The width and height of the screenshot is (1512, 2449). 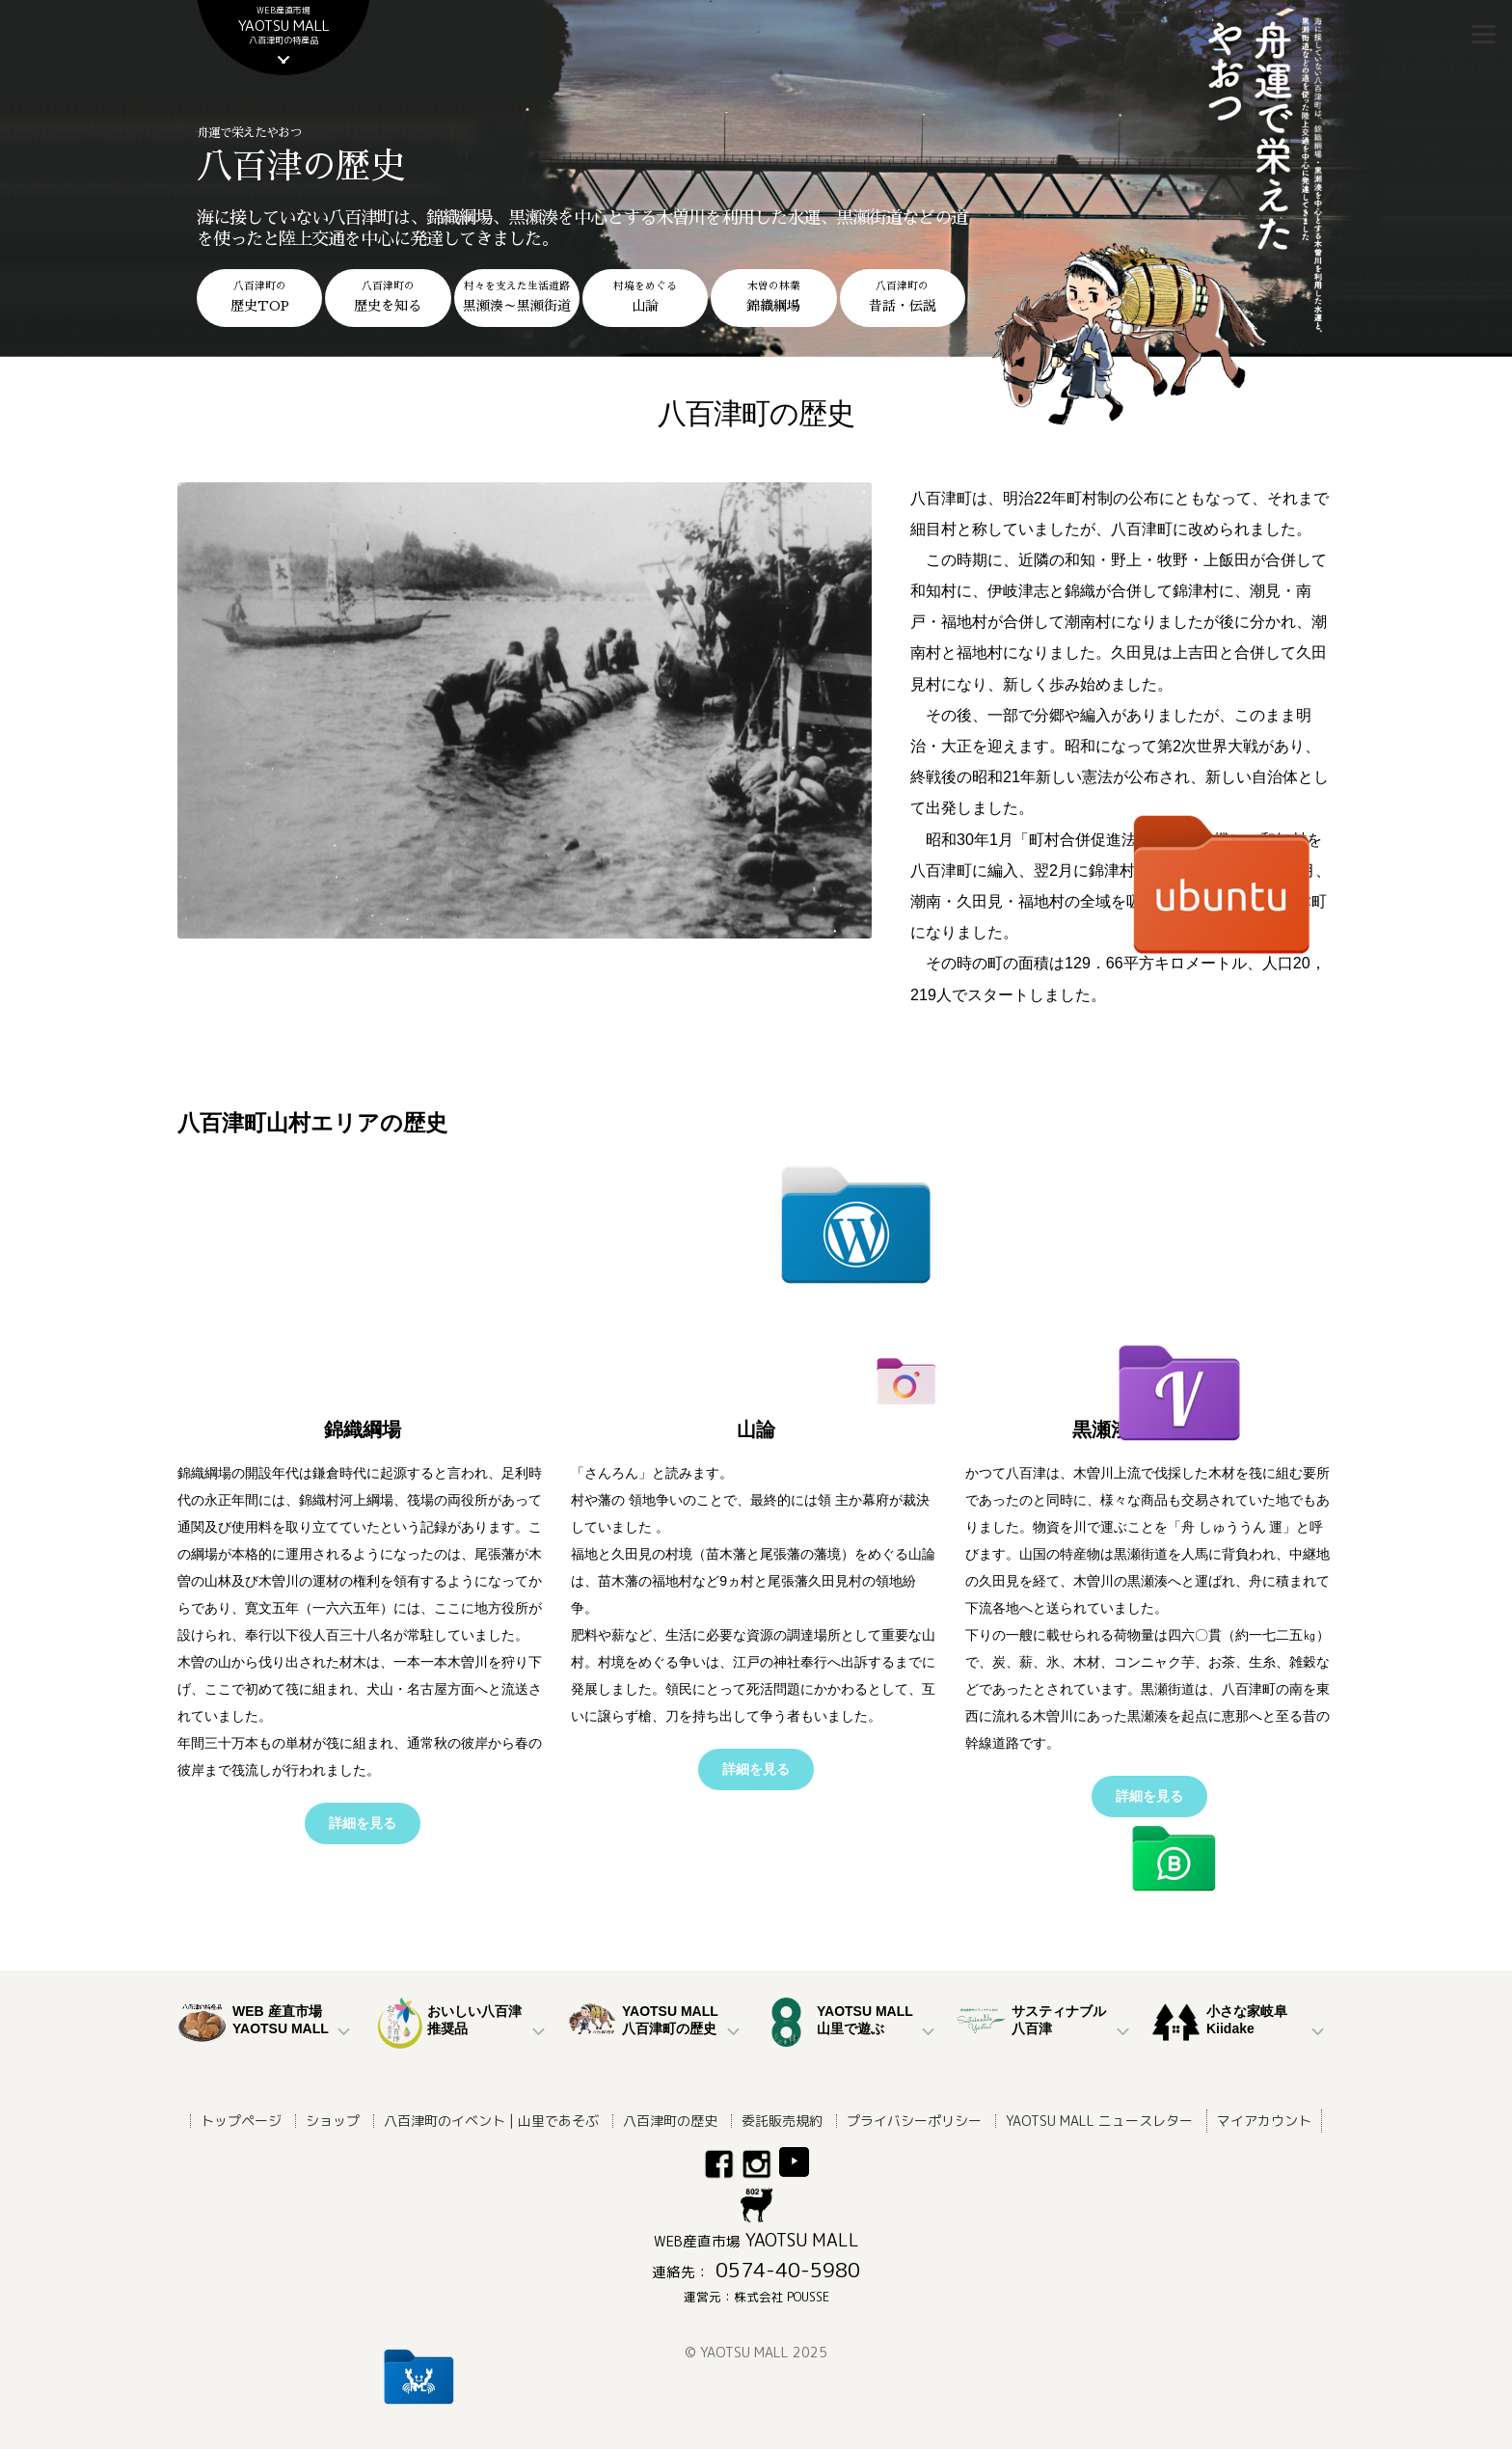 I want to click on folder containing wordpress website files, so click(x=855, y=1229).